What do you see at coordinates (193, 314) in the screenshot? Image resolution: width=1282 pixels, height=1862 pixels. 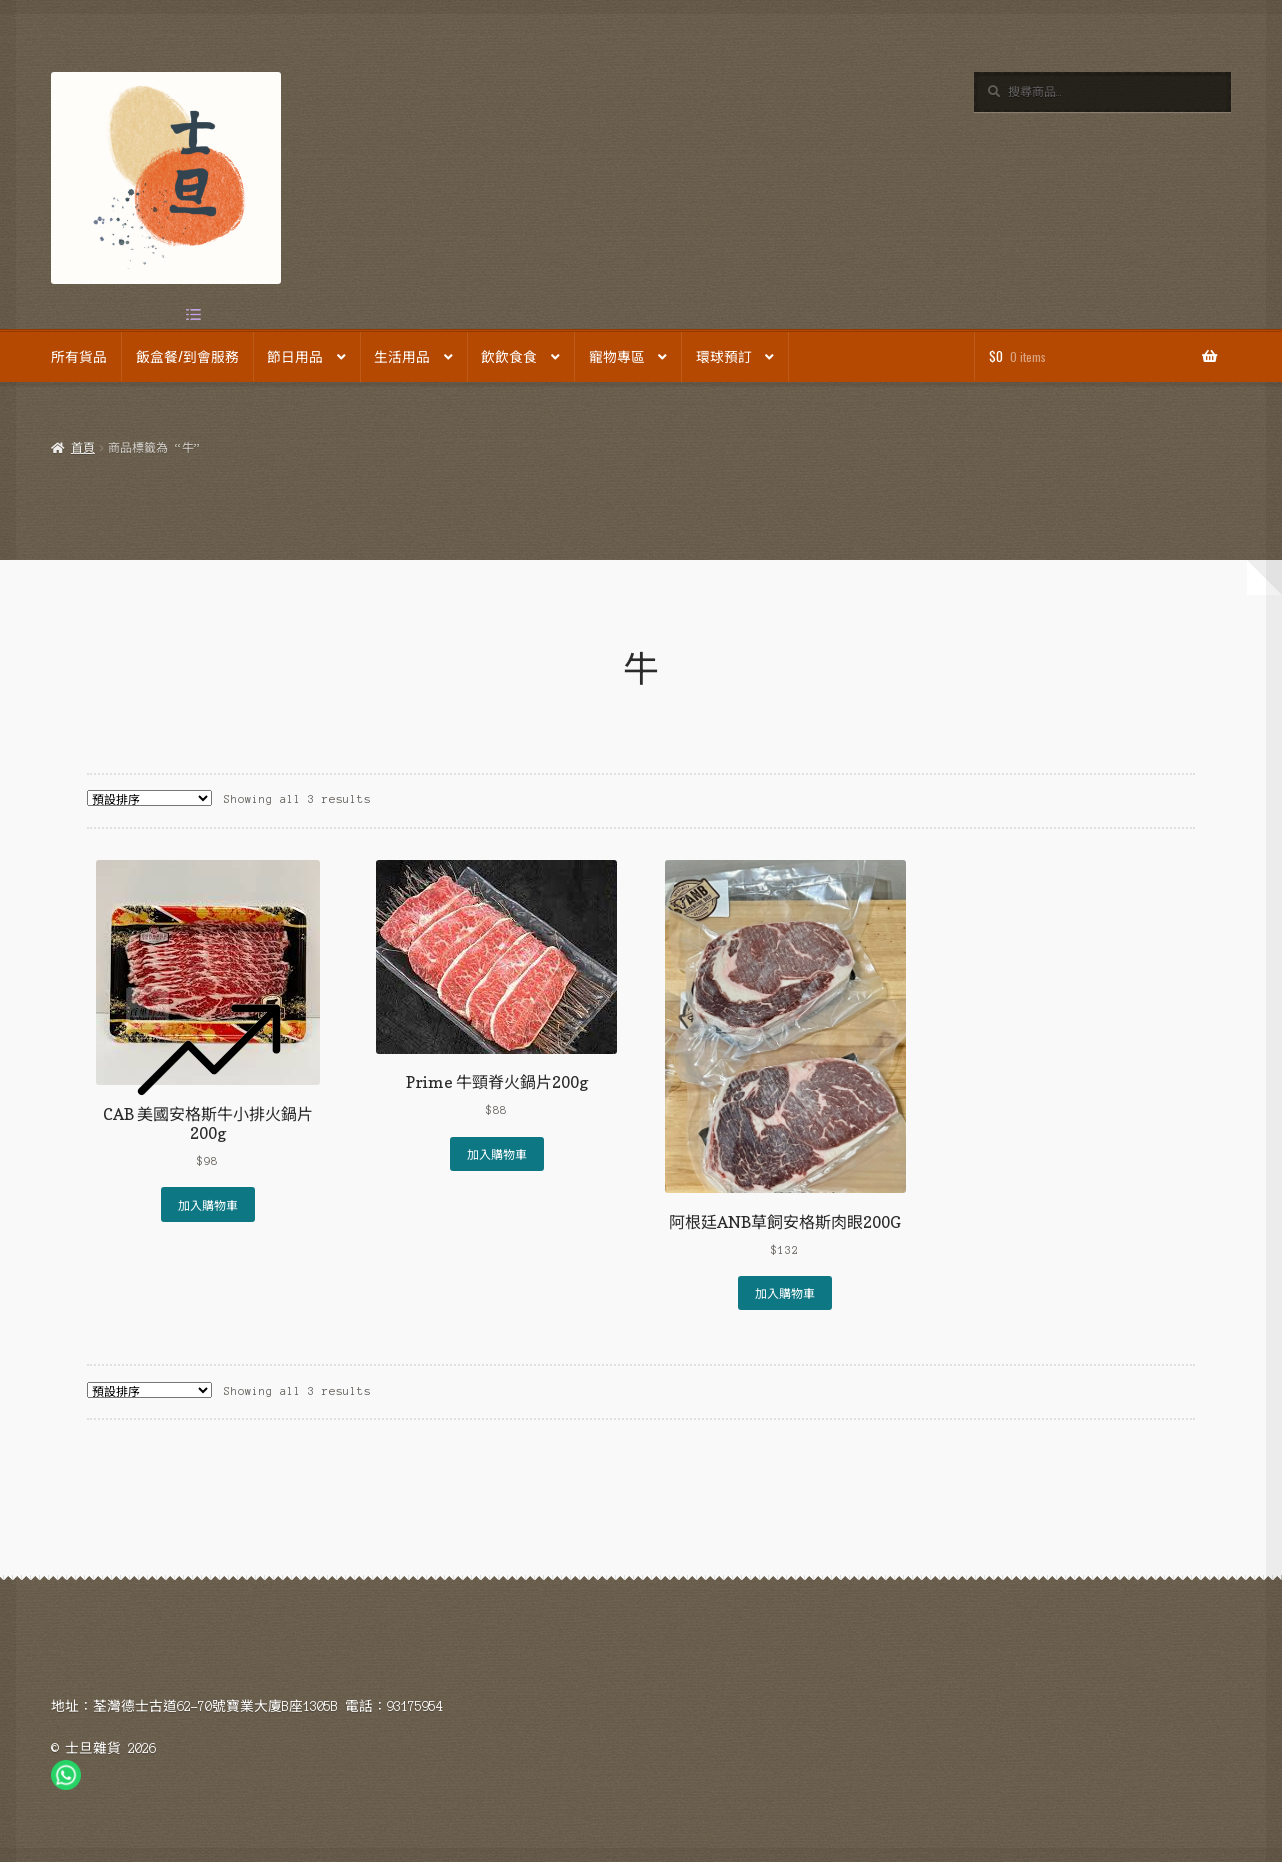 I see `view a bulleted list` at bounding box center [193, 314].